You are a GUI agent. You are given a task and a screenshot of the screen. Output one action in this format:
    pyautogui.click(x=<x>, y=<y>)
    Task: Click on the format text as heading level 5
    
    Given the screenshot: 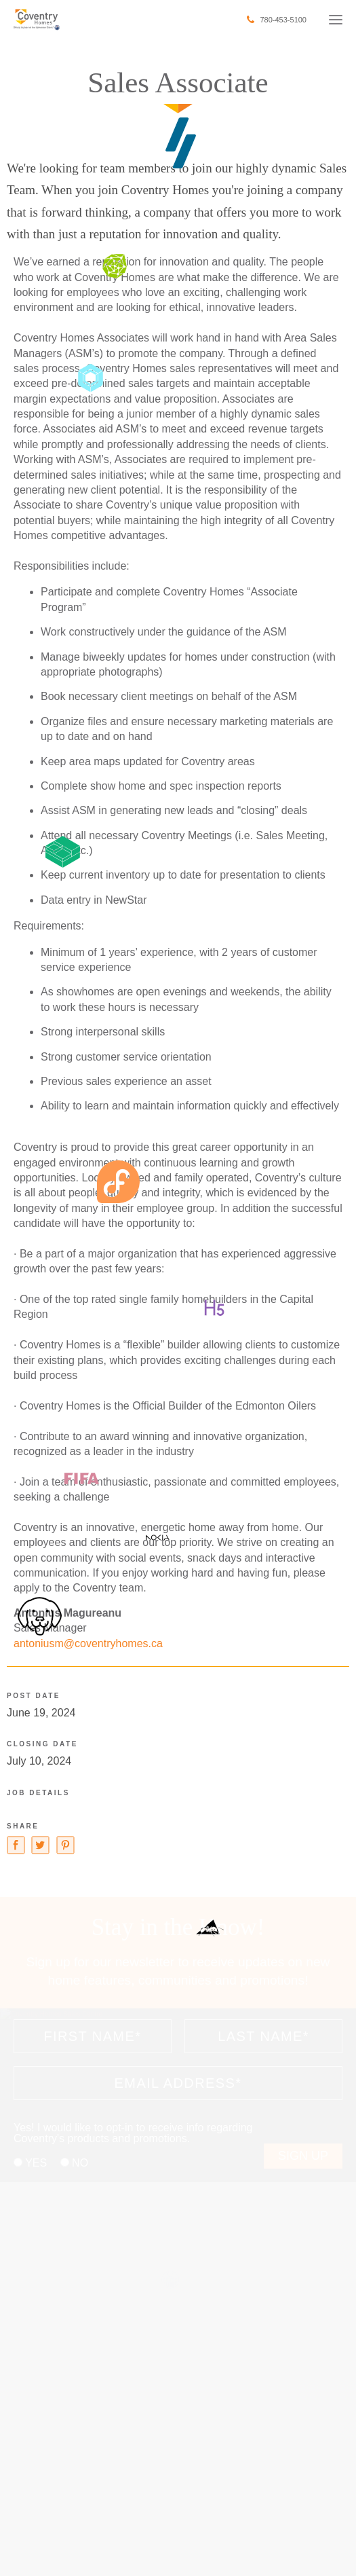 What is the action you would take?
    pyautogui.click(x=214, y=1308)
    